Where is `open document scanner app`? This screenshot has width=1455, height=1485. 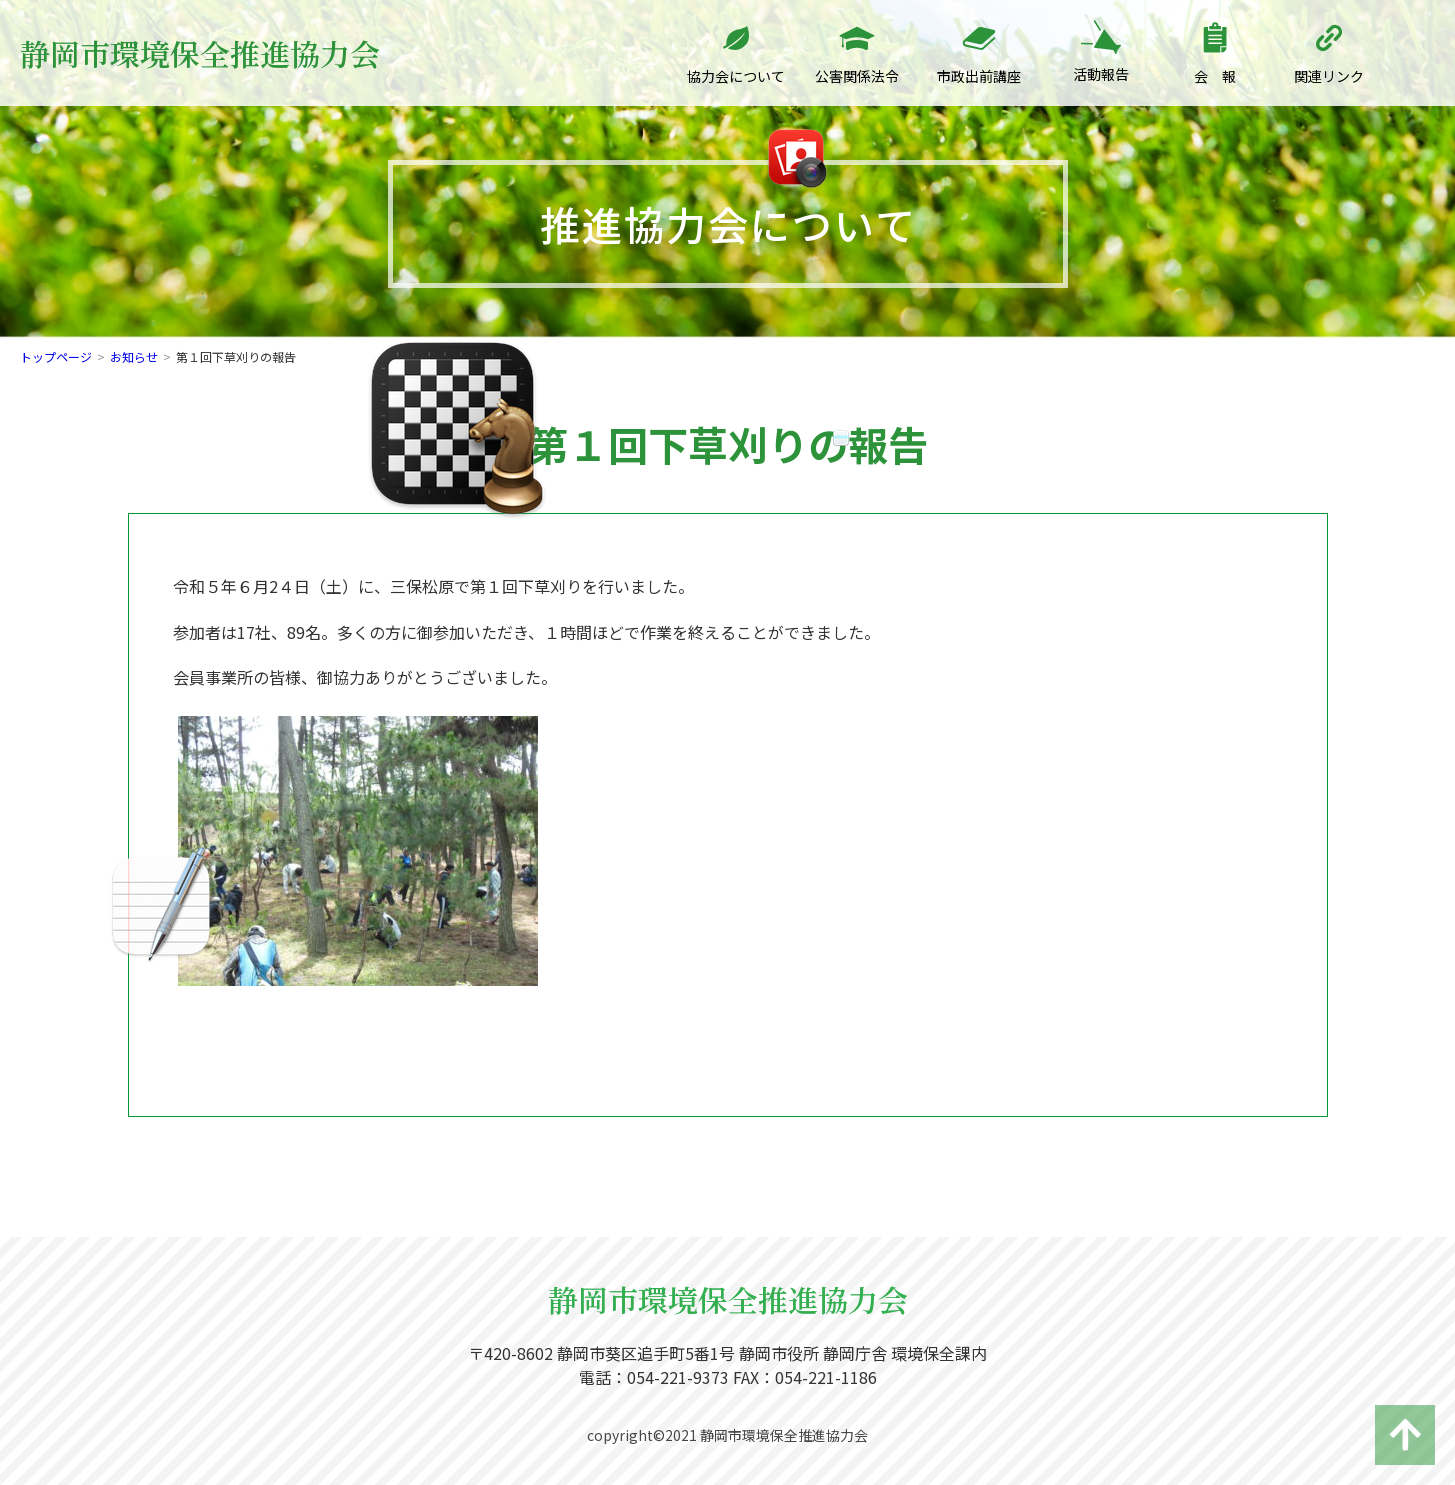
open document scanner app is located at coordinates (841, 438).